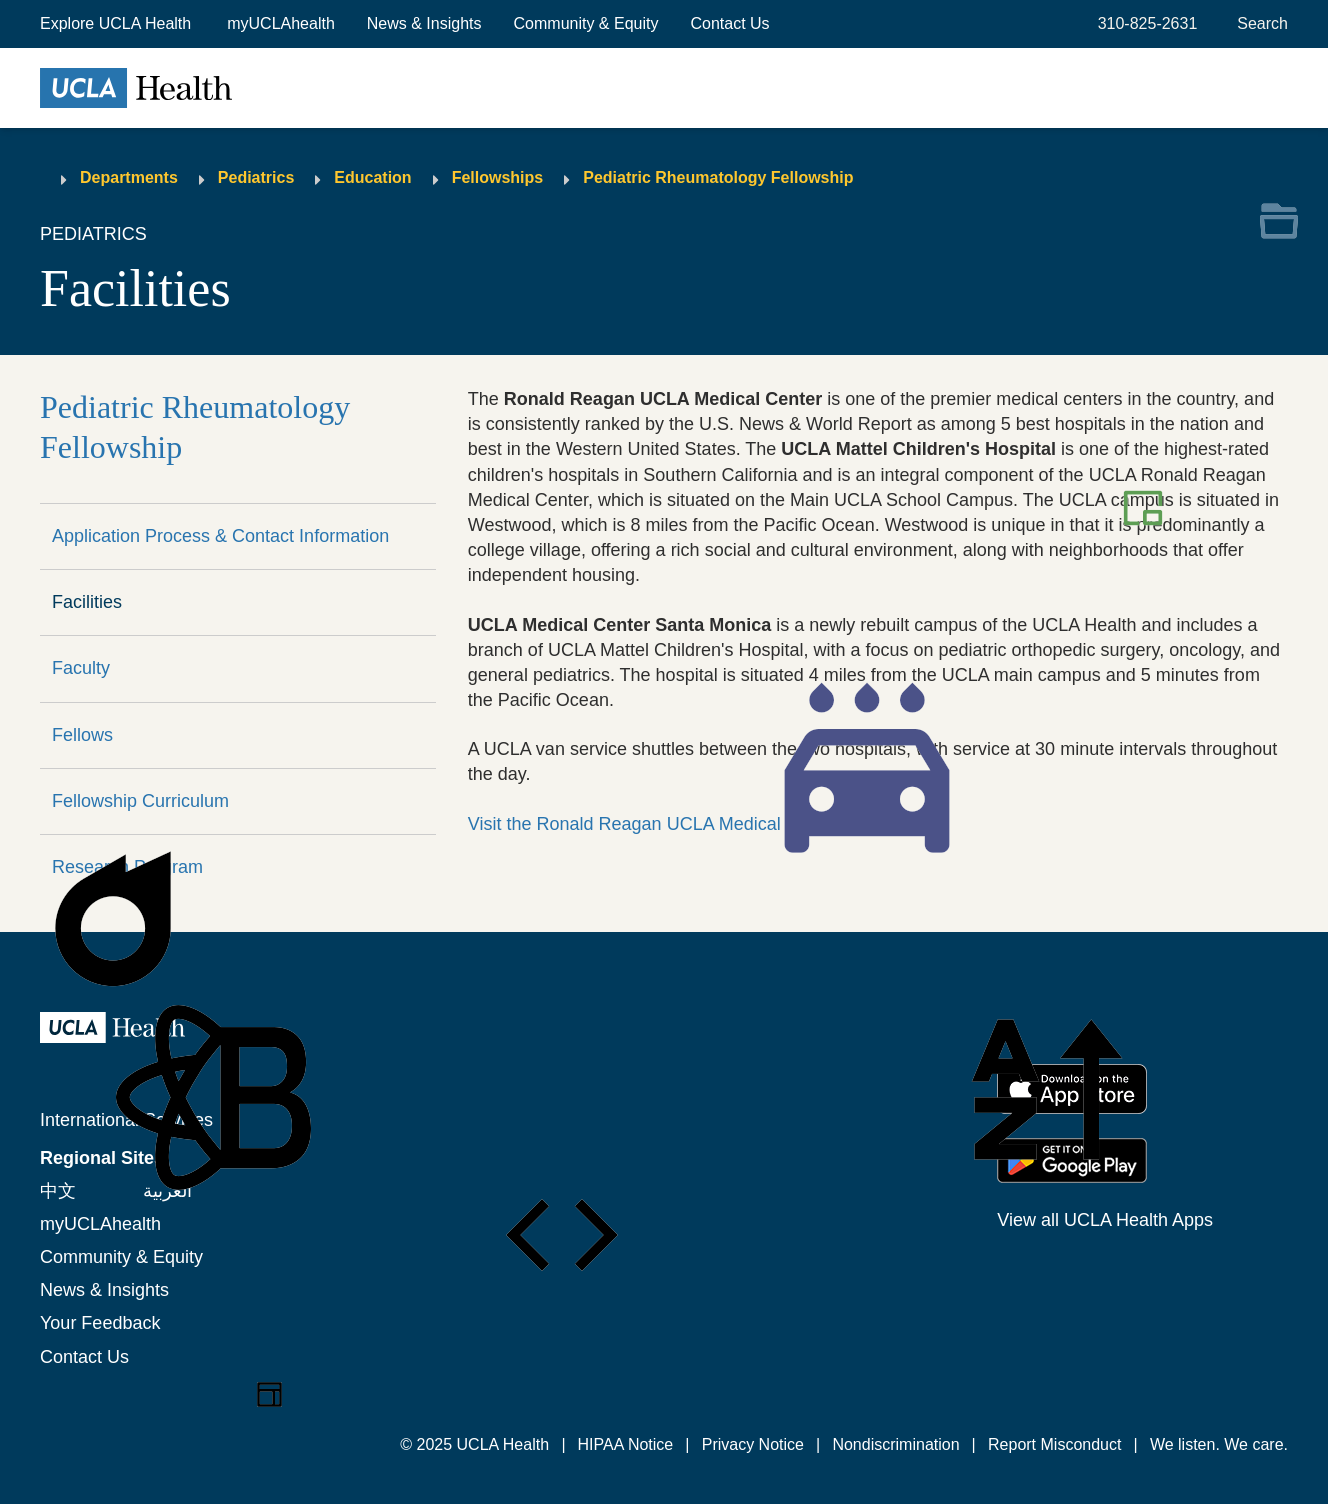 This screenshot has height=1504, width=1328. Describe the element at coordinates (867, 762) in the screenshot. I see `find nearby car wash locations` at that location.